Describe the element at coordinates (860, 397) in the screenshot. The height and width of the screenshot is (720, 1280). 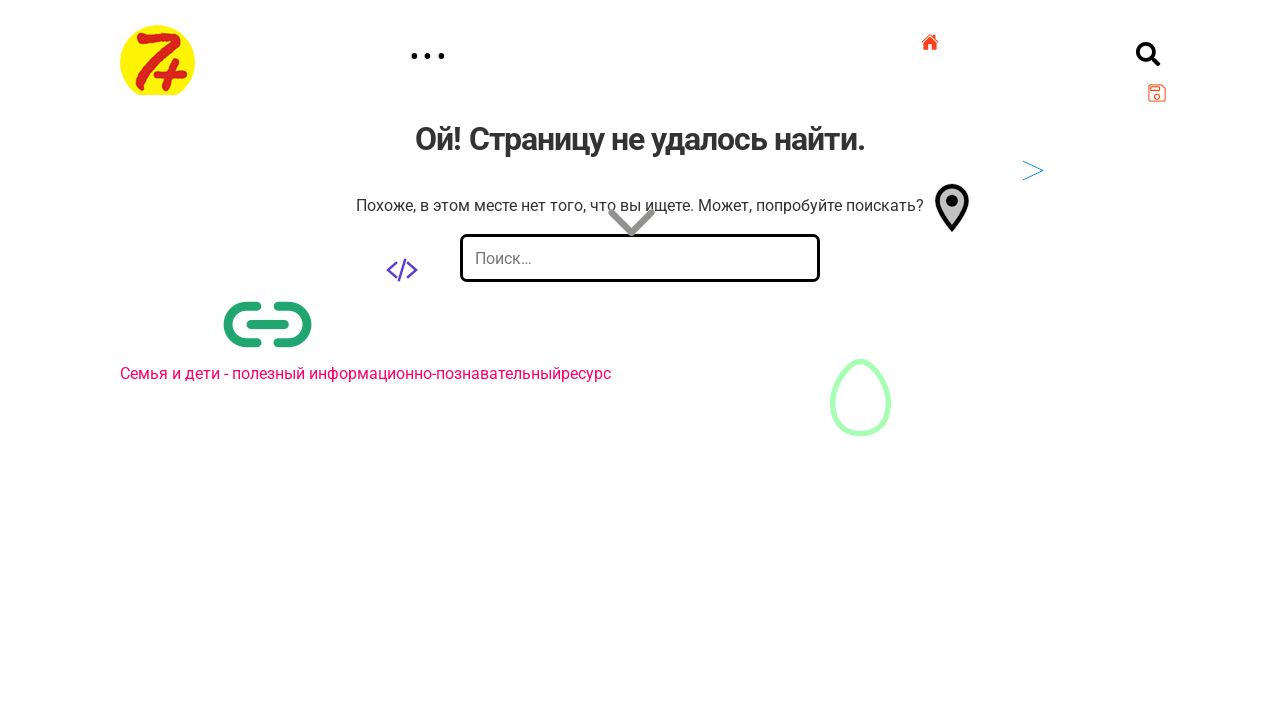
I see `indicates breakfast or food-related content` at that location.